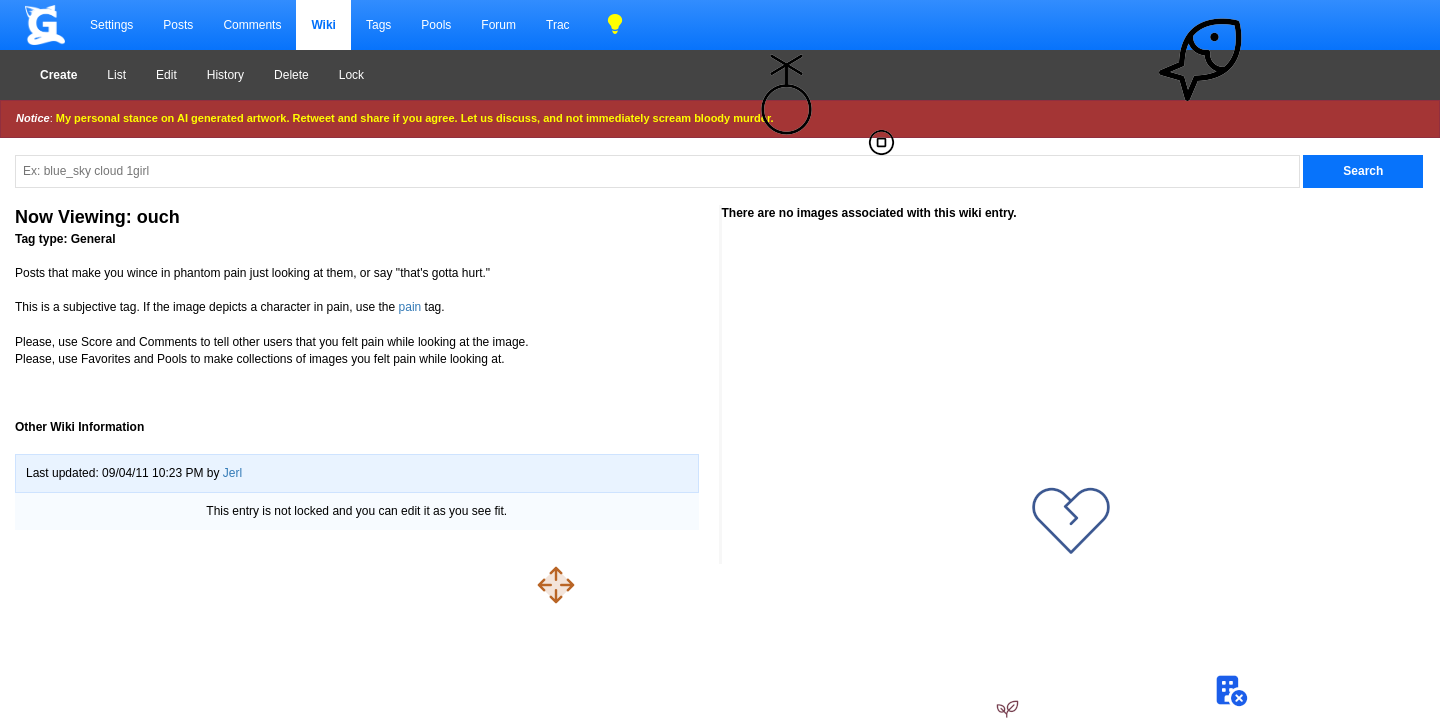 The image size is (1440, 720). Describe the element at coordinates (1007, 708) in the screenshot. I see `view plant care or gardening features` at that location.